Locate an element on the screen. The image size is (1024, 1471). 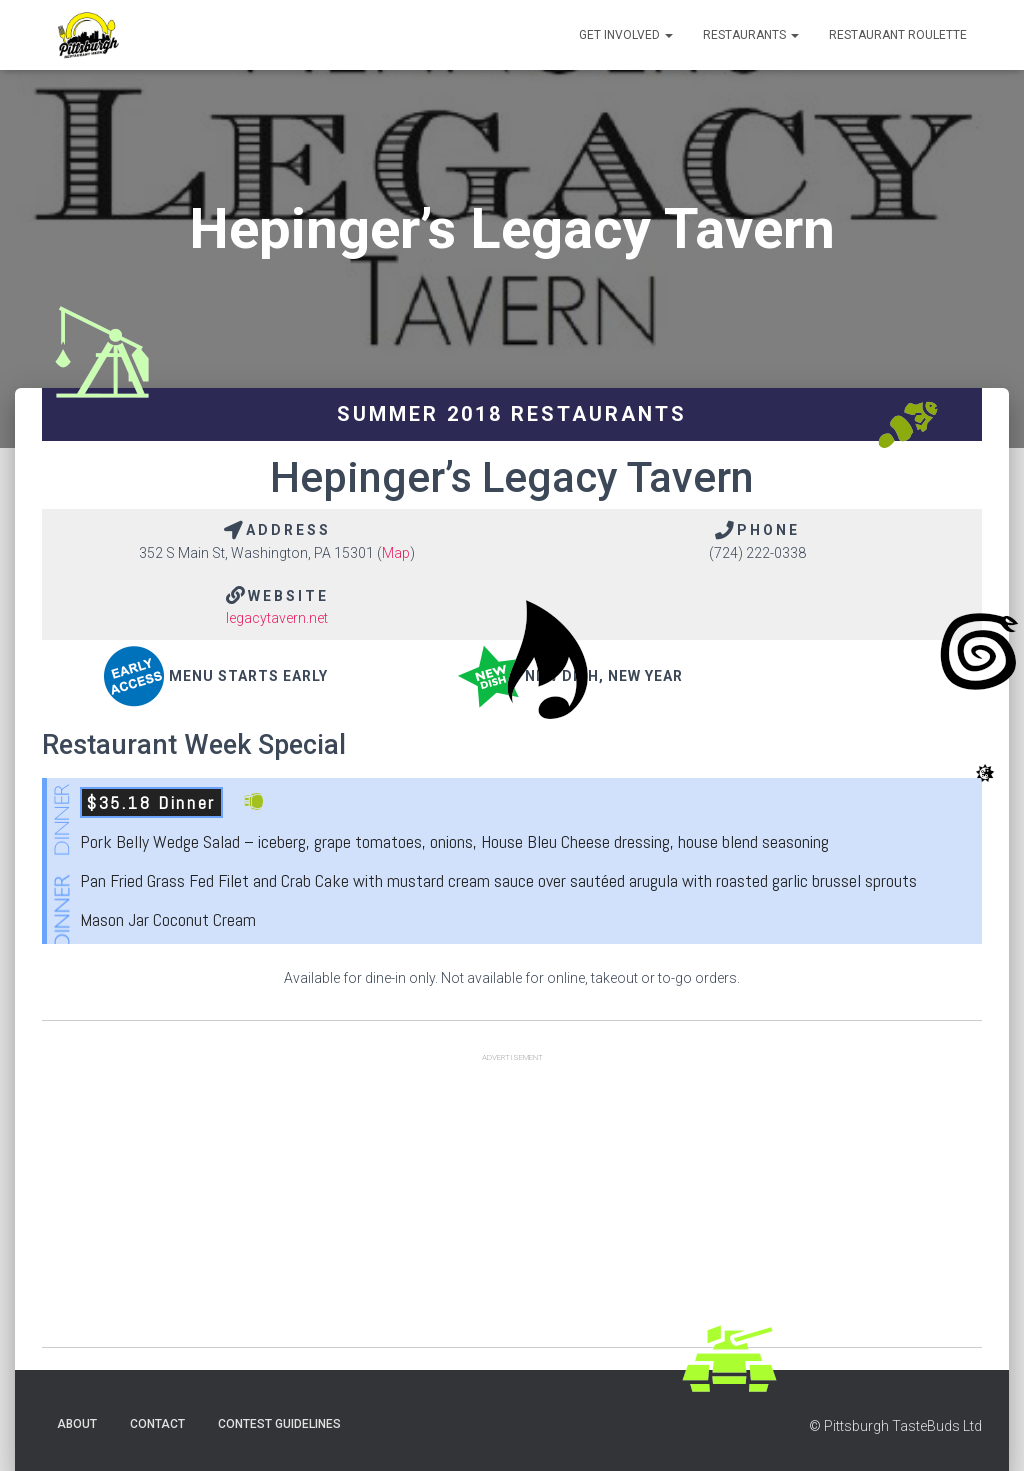
select knee pad equipment for your character is located at coordinates (253, 801).